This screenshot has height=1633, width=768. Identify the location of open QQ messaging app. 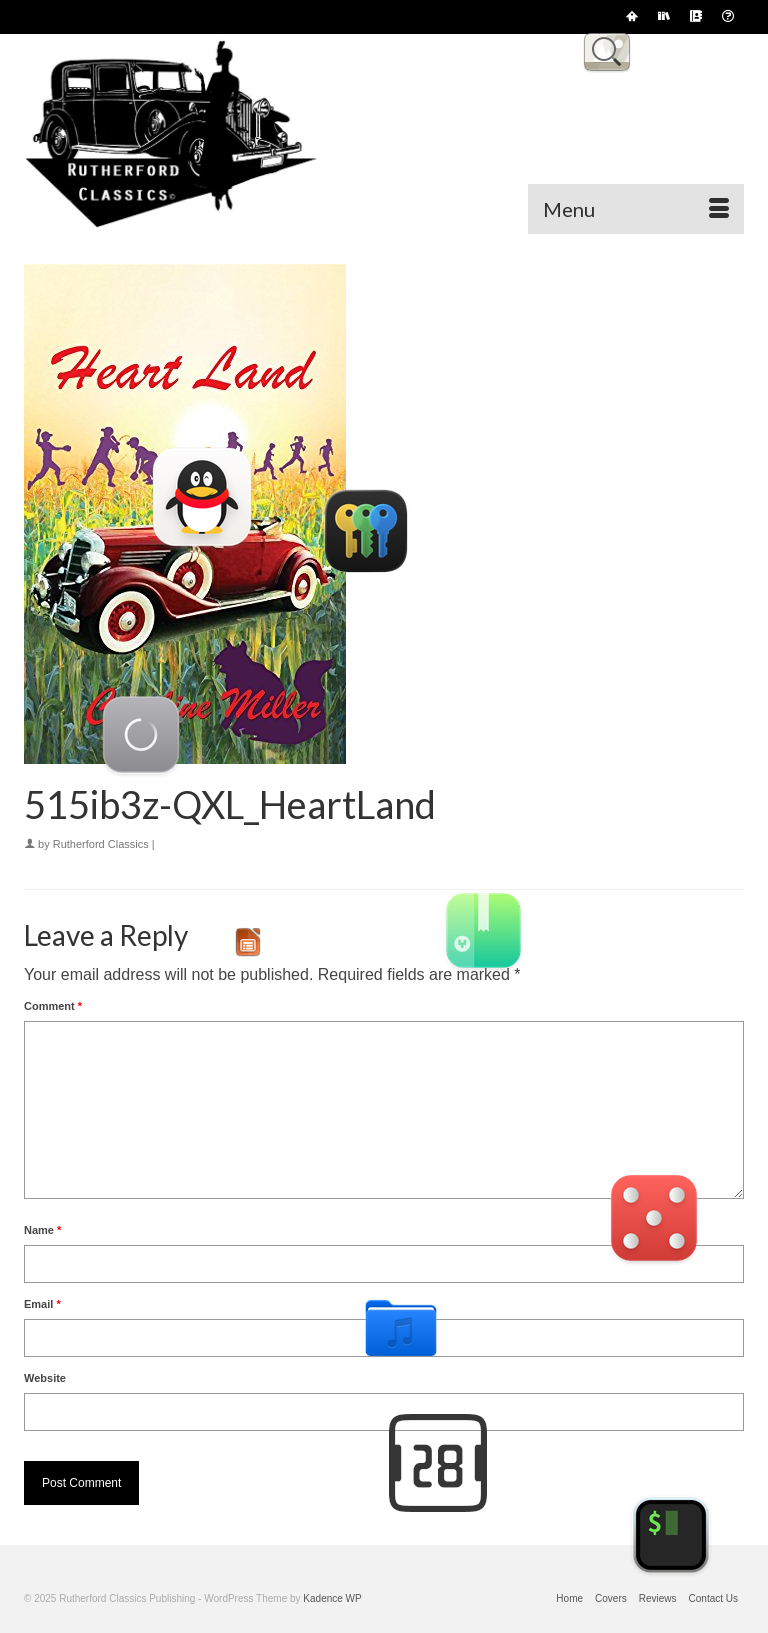
(202, 497).